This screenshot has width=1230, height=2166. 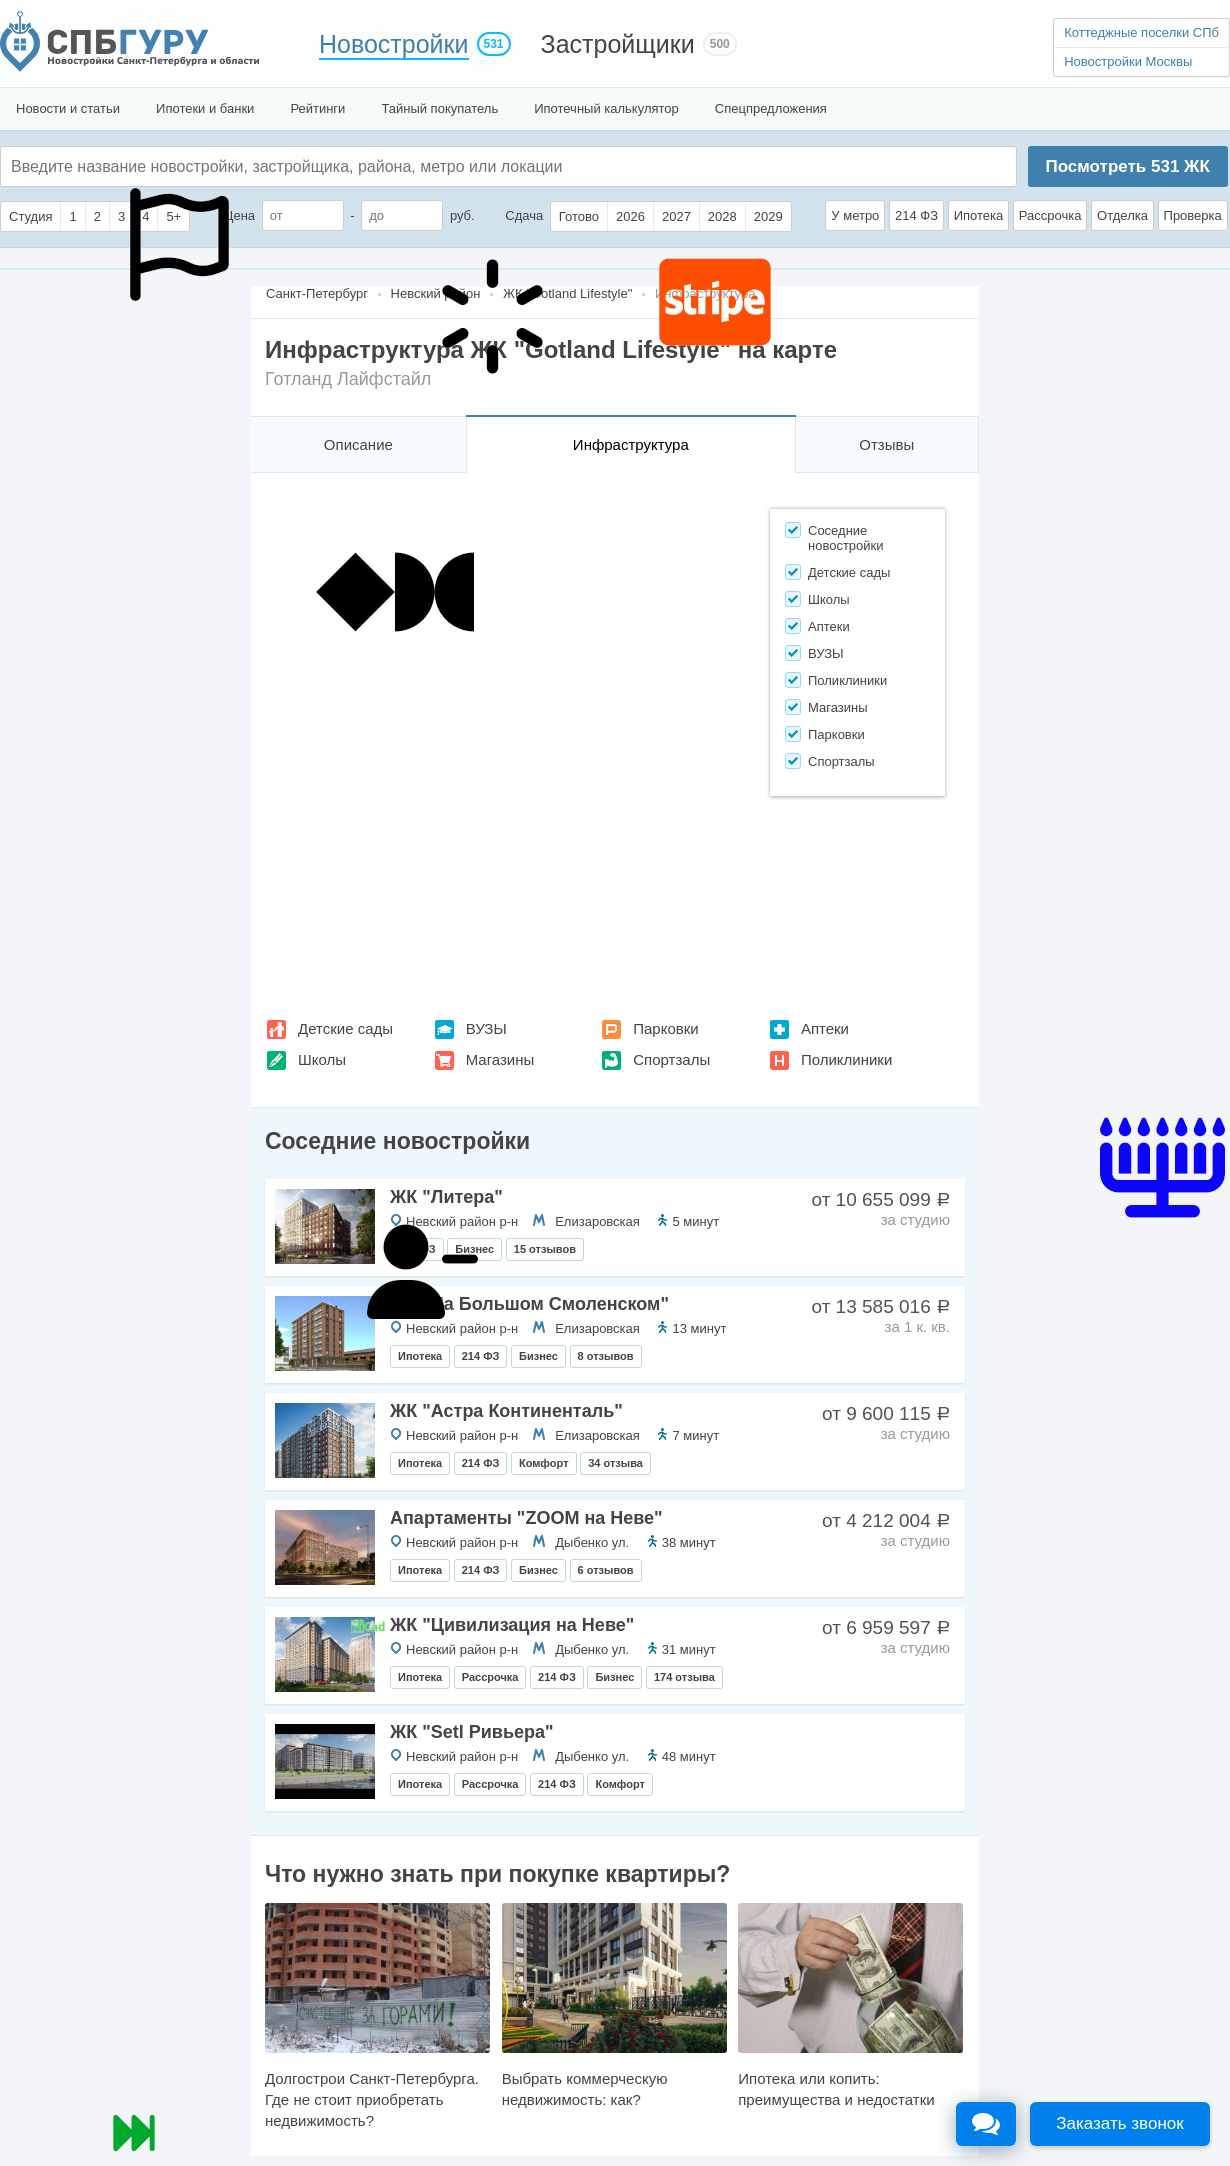 What do you see at coordinates (368, 1626) in the screenshot?
I see `open KiCad electronic design automation software` at bounding box center [368, 1626].